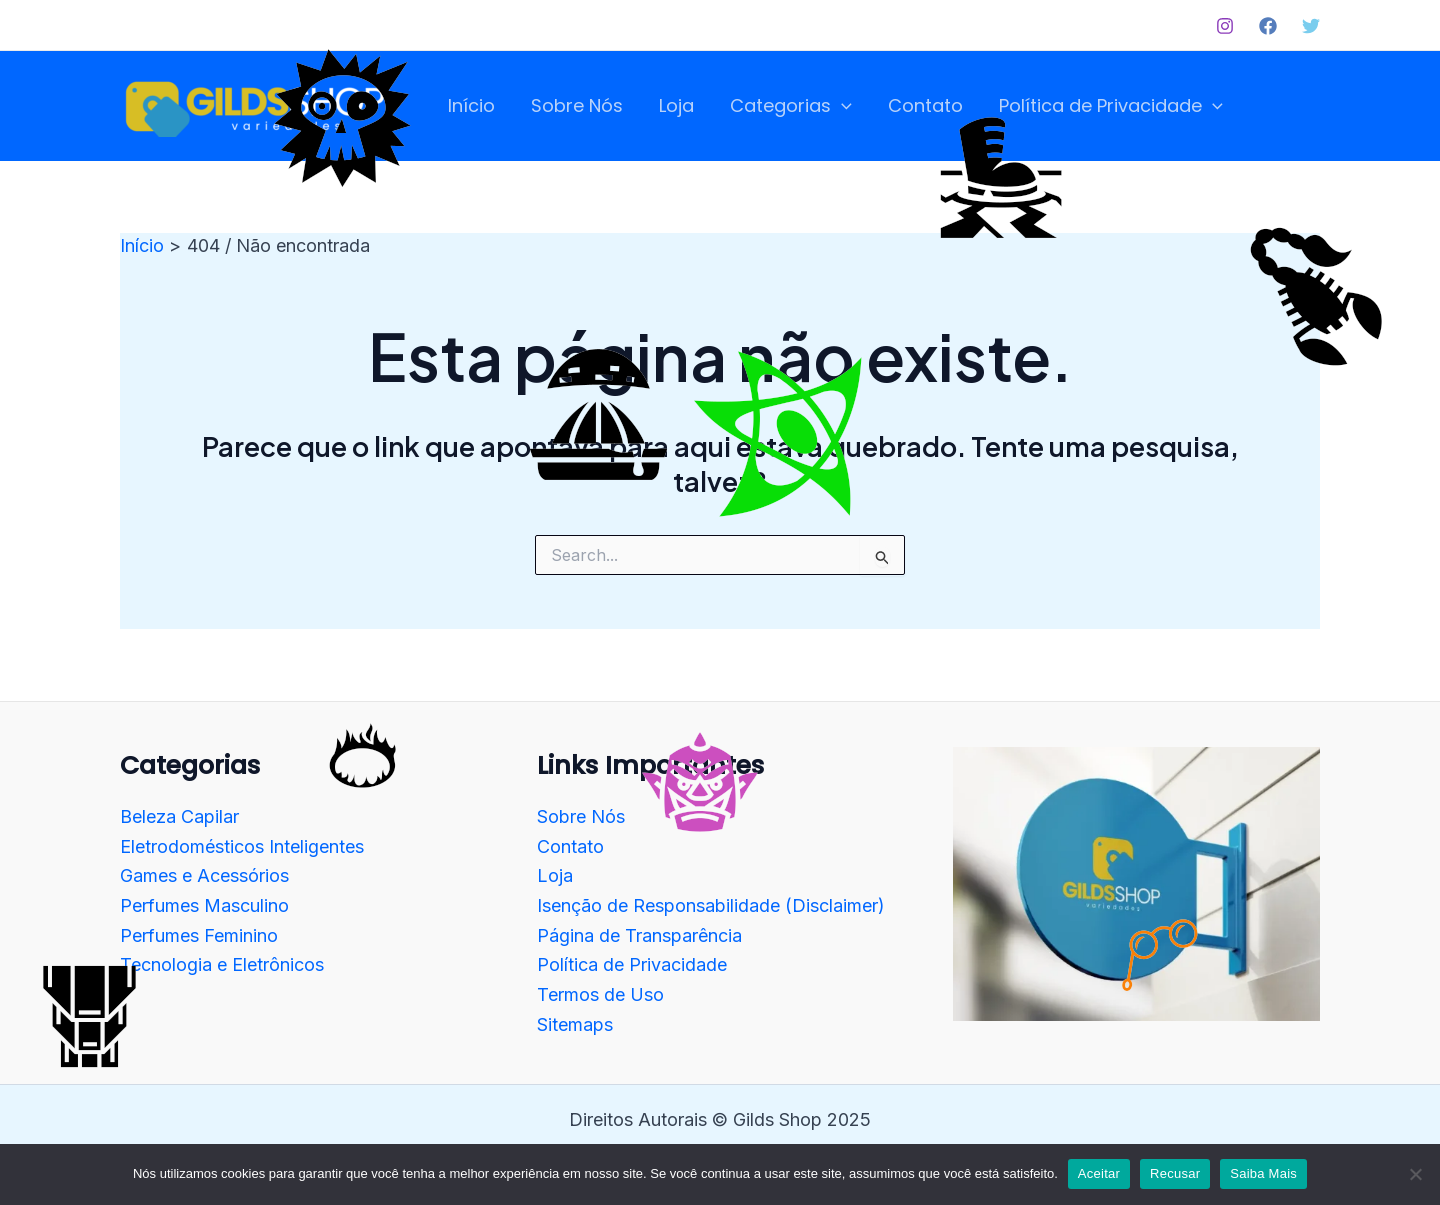 This screenshot has width=1440, height=1205. I want to click on activate ground slam ability, so click(1001, 177).